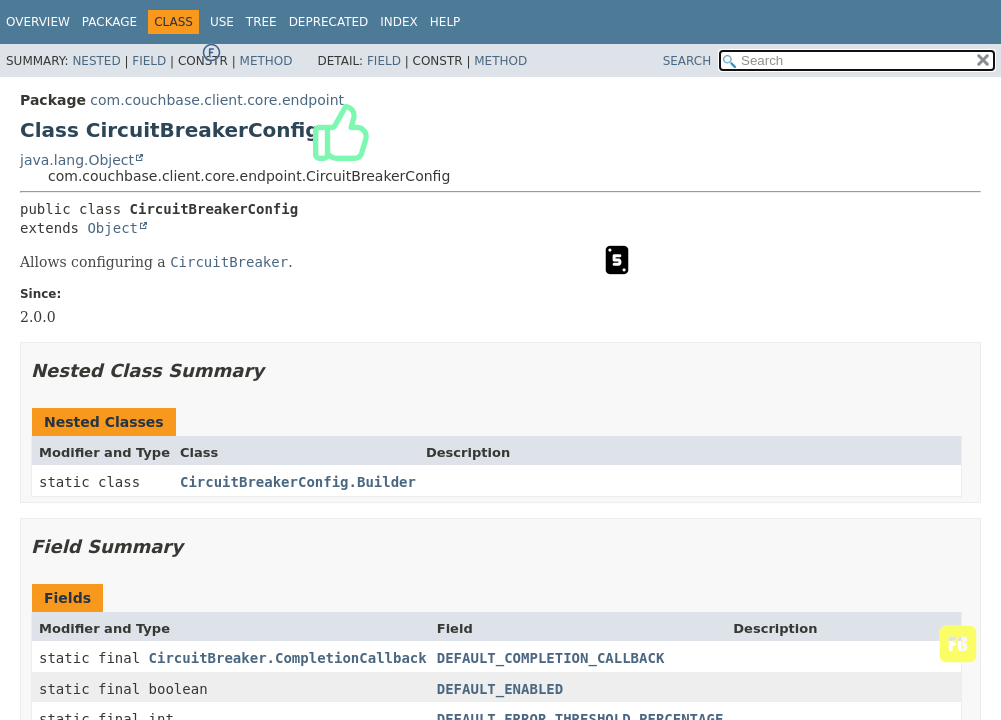 The image size is (1001, 720). I want to click on facebook shortcut or social sharing, so click(211, 52).